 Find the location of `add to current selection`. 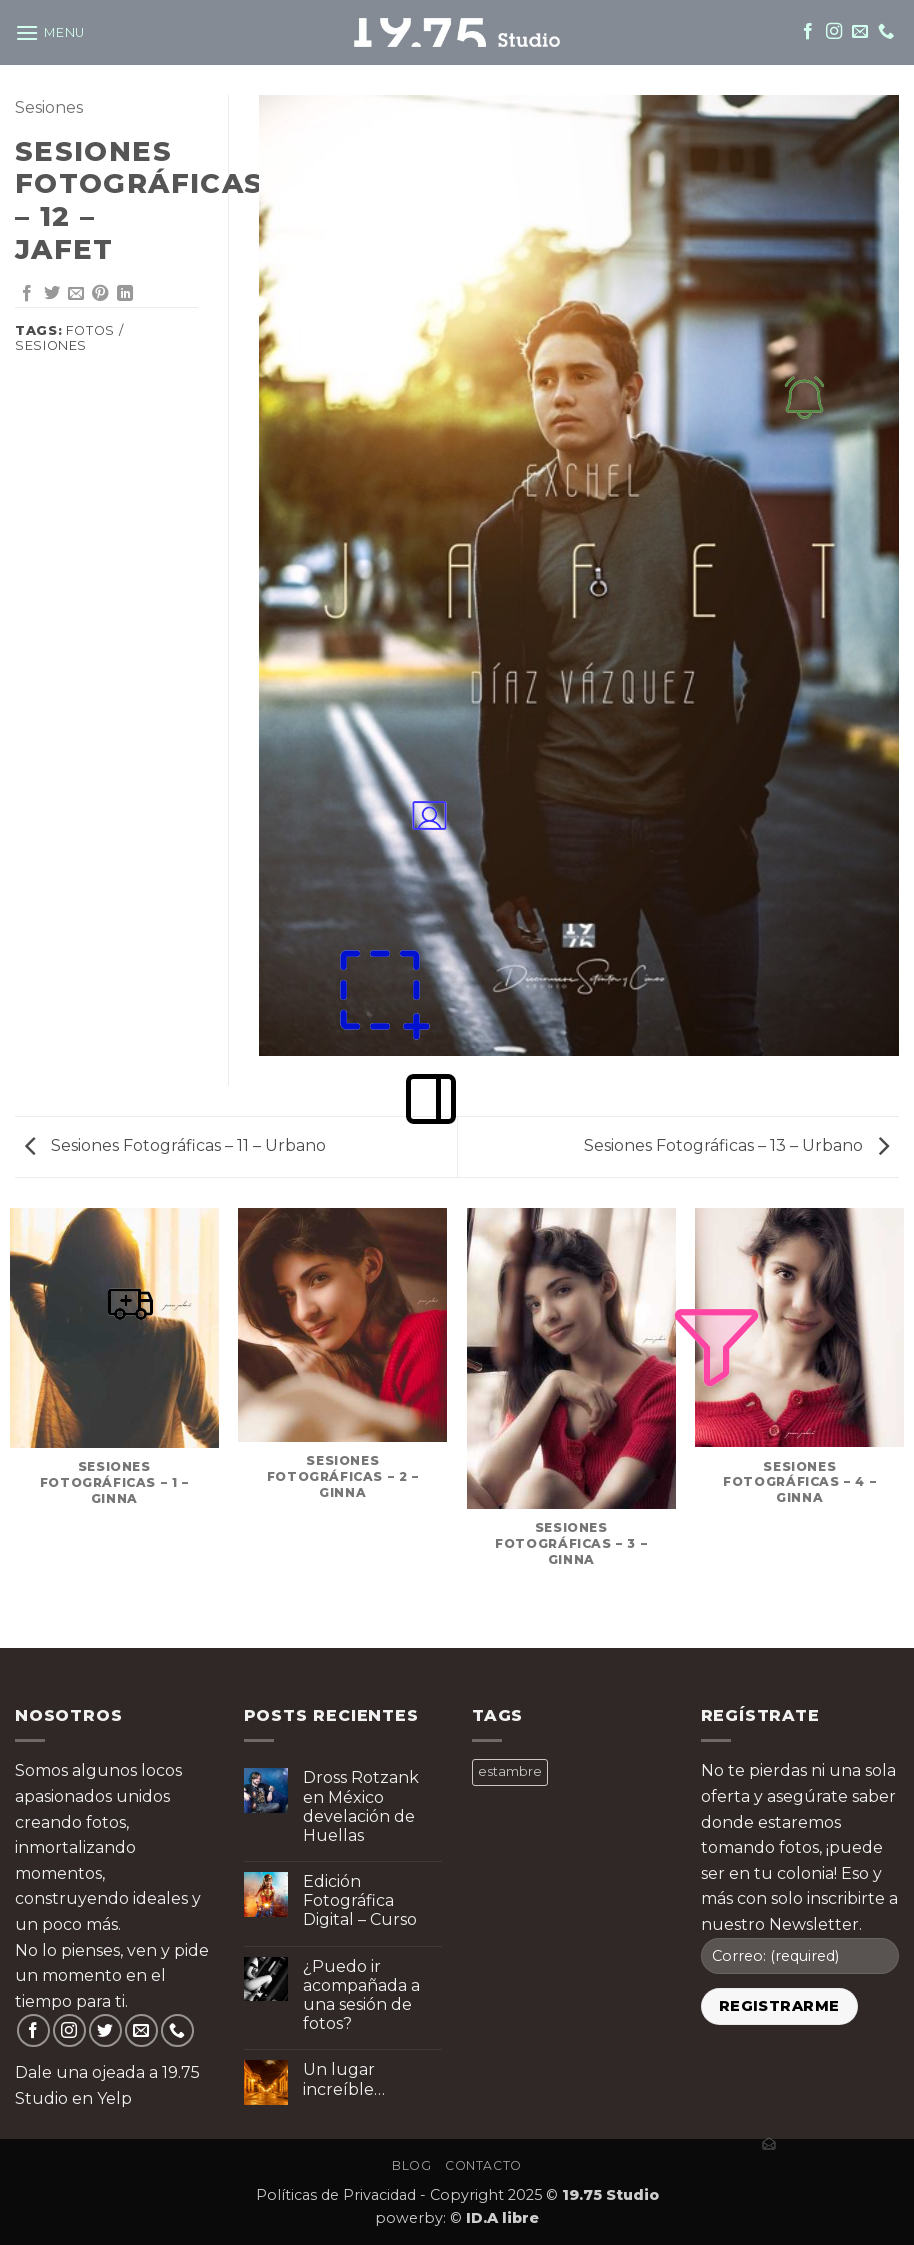

add to current selection is located at coordinates (380, 990).